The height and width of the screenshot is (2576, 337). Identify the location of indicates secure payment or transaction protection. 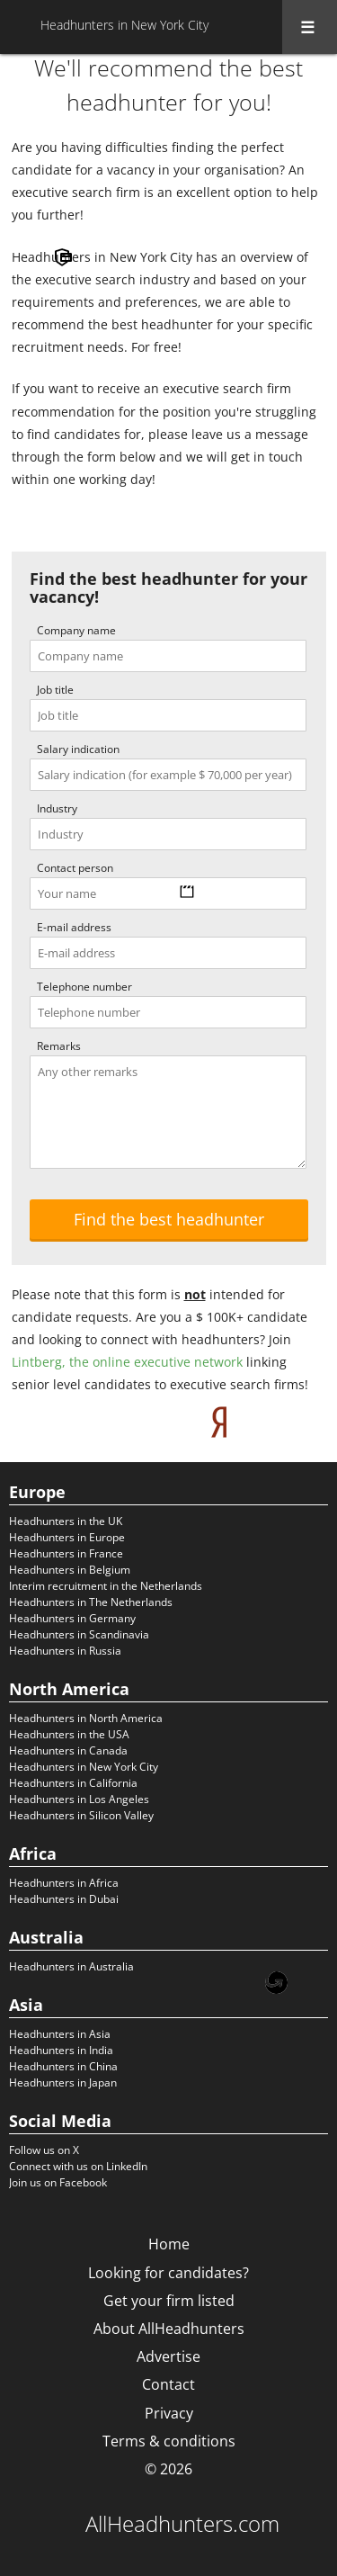
(63, 257).